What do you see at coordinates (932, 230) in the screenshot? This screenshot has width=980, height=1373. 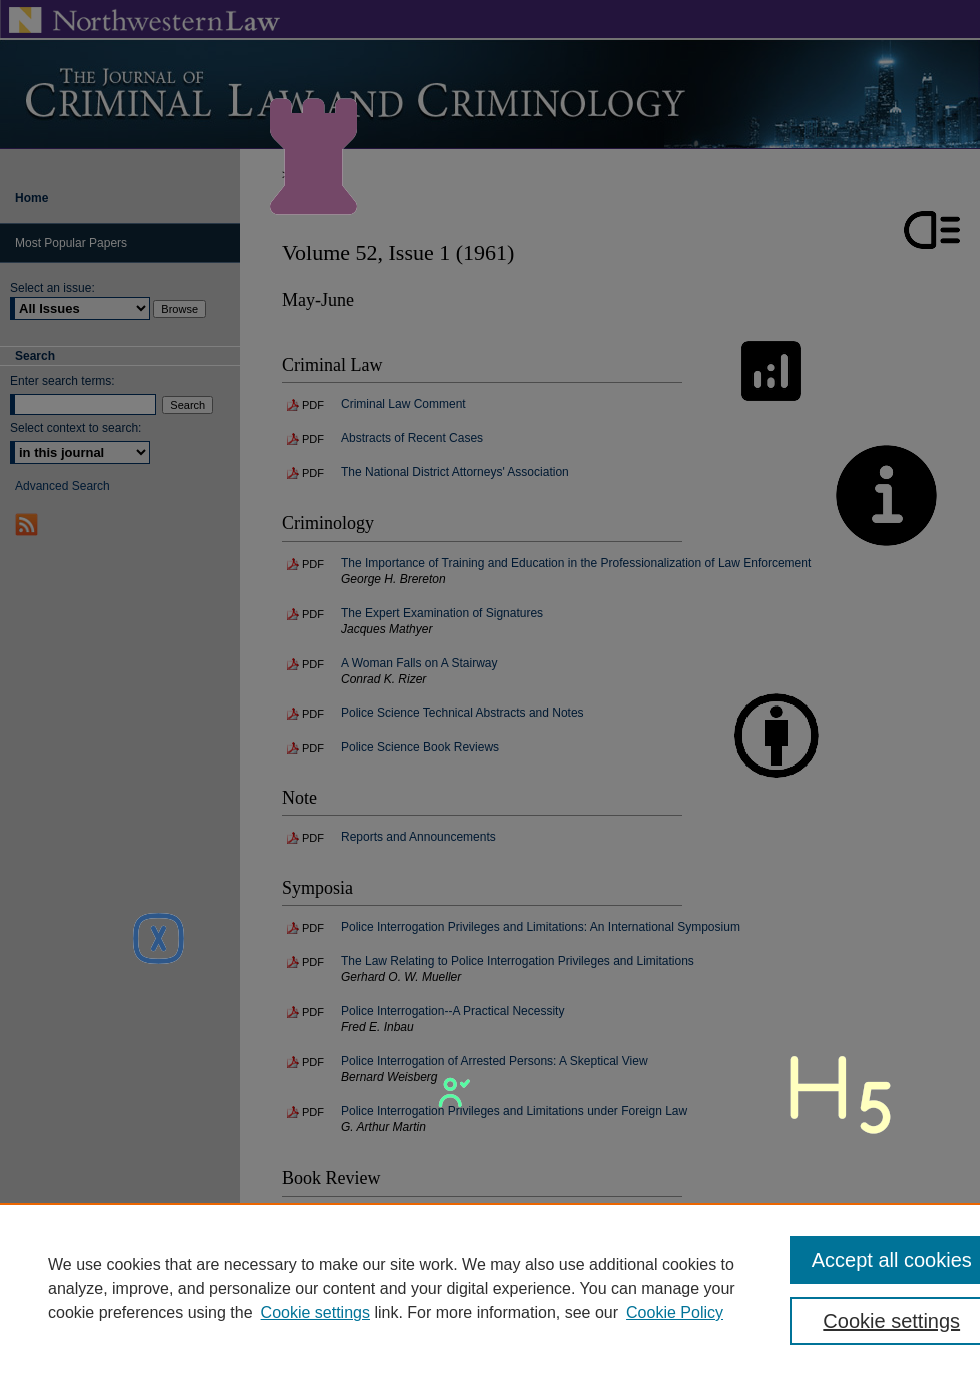 I see `toggle vehicle headlights on or off` at bounding box center [932, 230].